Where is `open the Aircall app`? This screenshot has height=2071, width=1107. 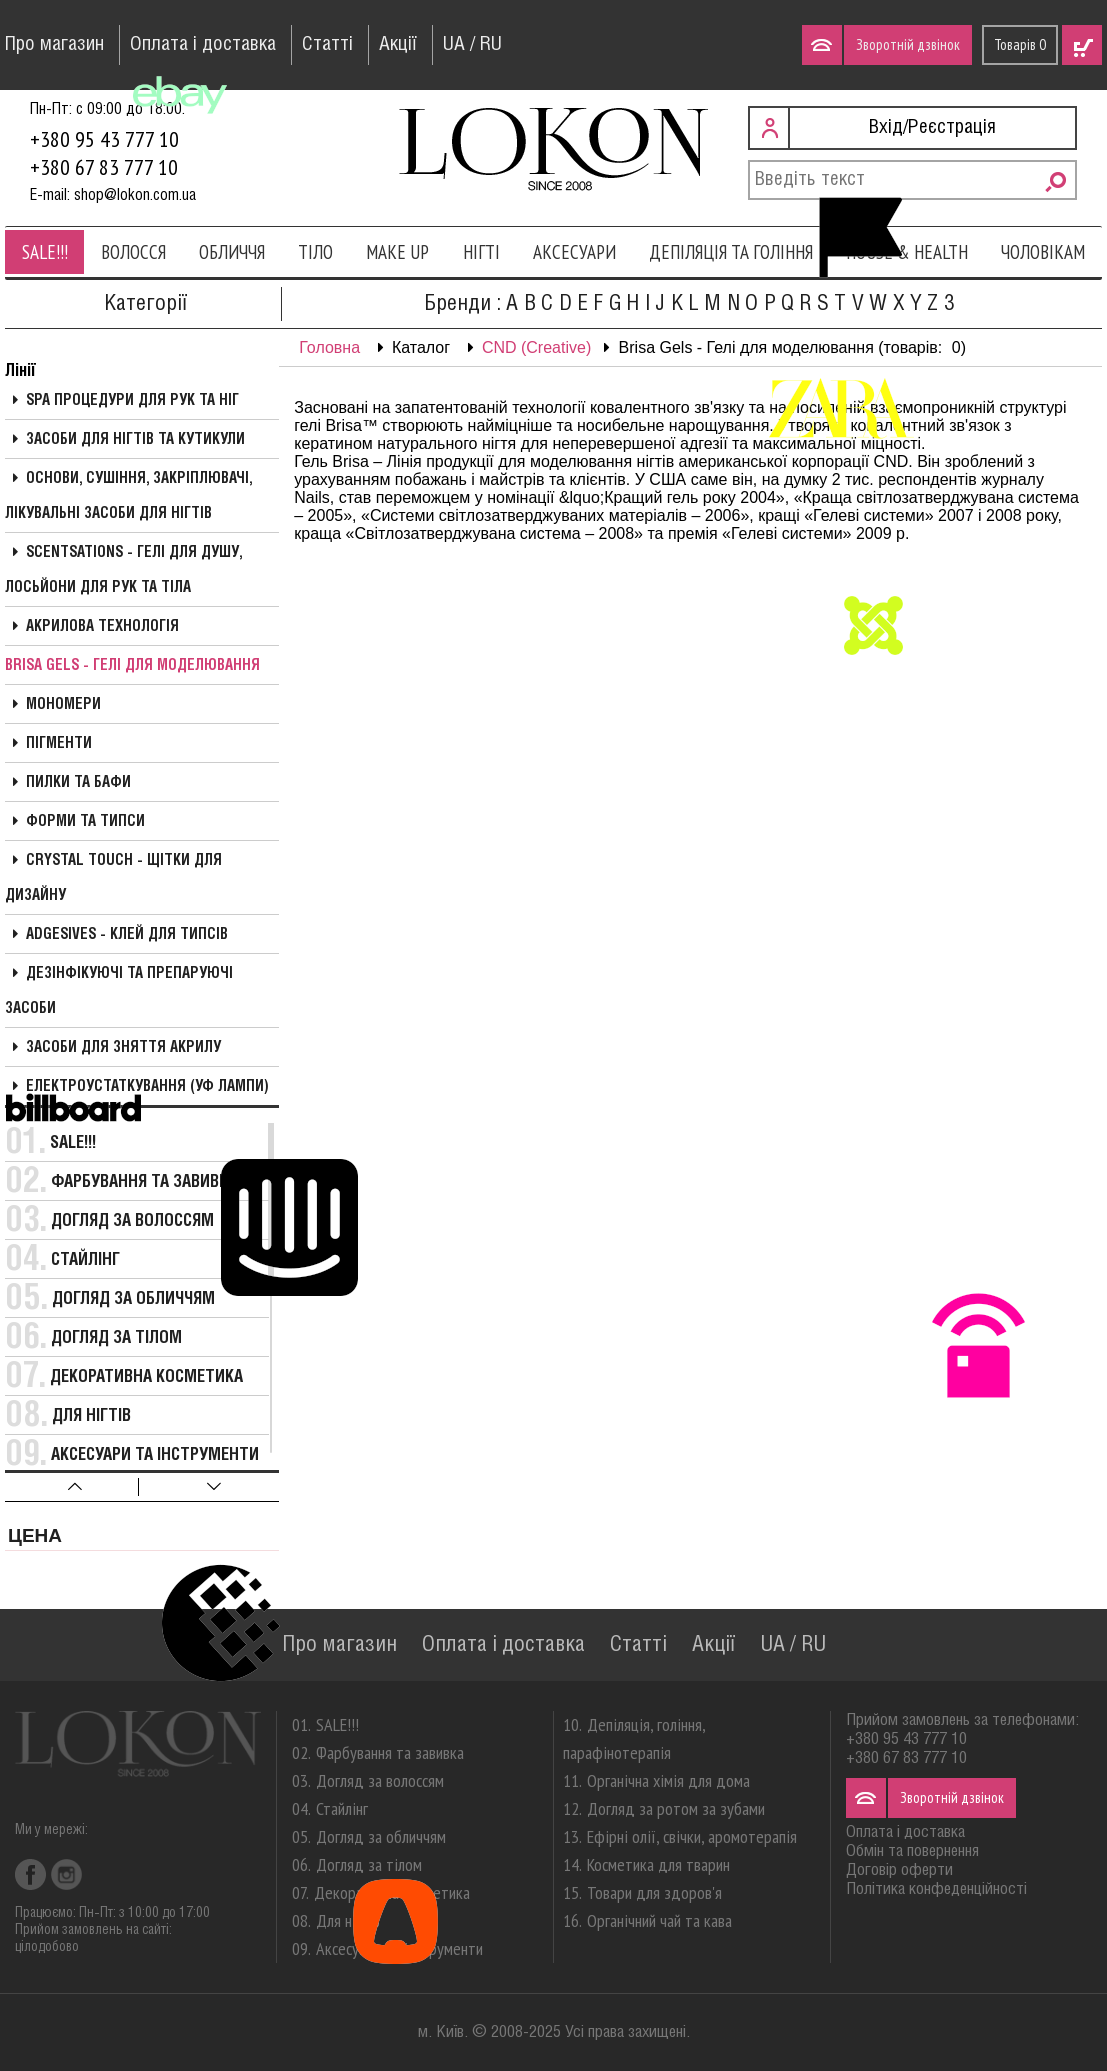
open the Aircall app is located at coordinates (395, 1921).